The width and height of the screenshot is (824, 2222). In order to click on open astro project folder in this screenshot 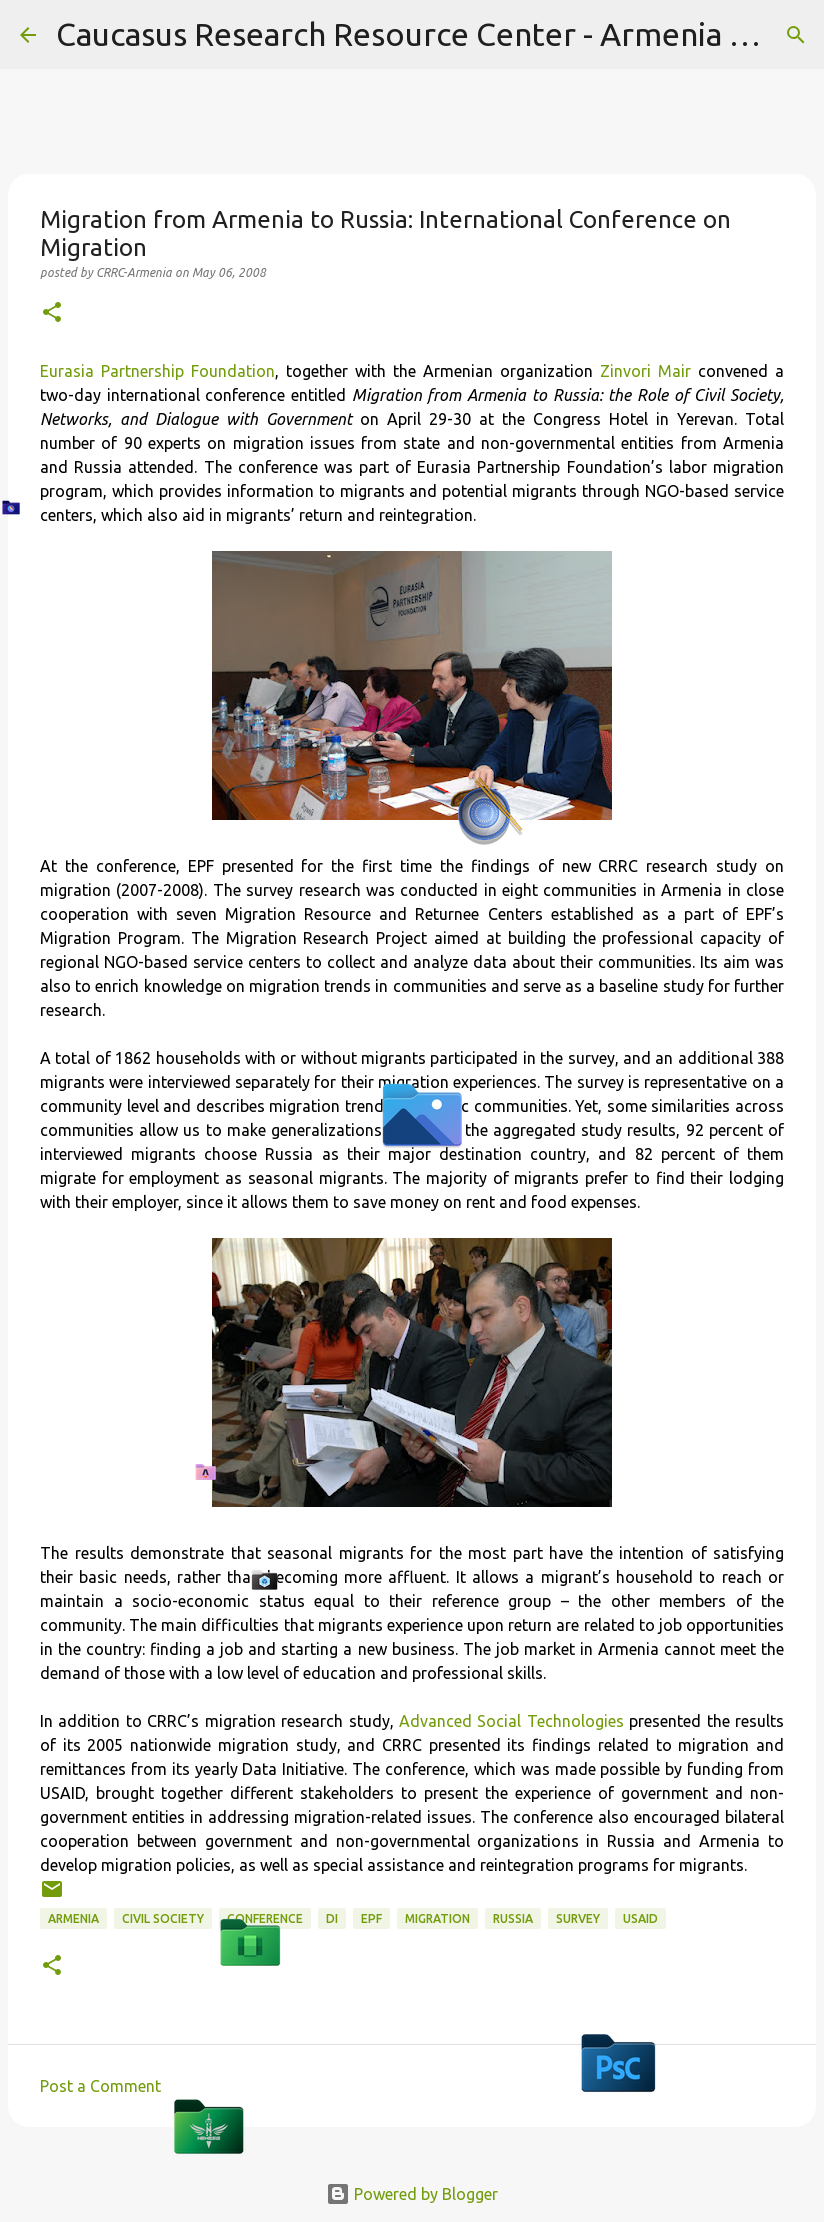, I will do `click(205, 1472)`.